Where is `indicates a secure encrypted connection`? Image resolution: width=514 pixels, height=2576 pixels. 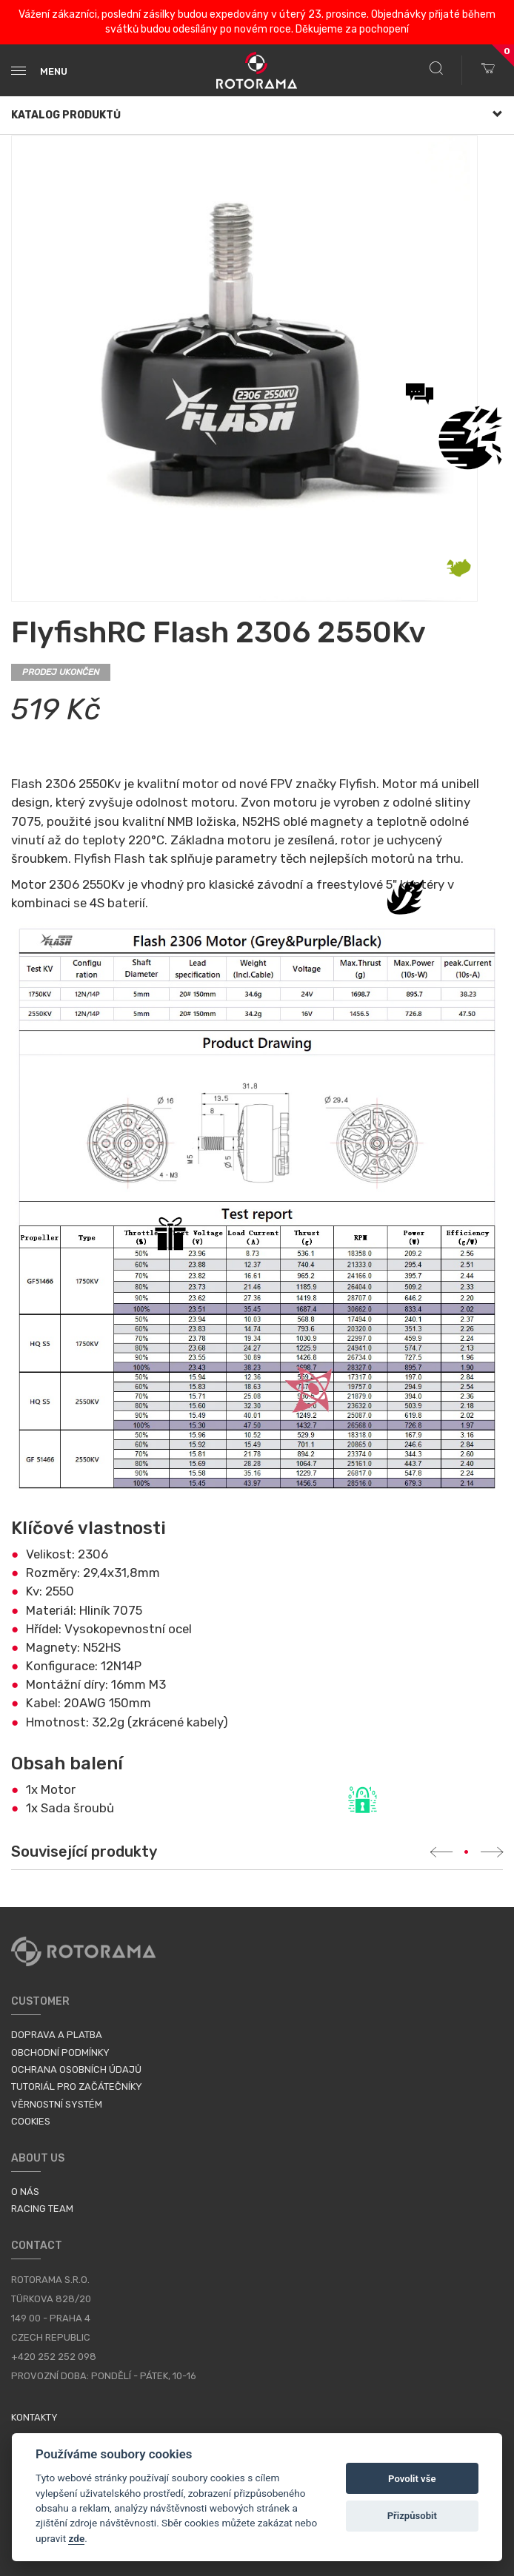
indicates a secure encrypted connection is located at coordinates (362, 1800).